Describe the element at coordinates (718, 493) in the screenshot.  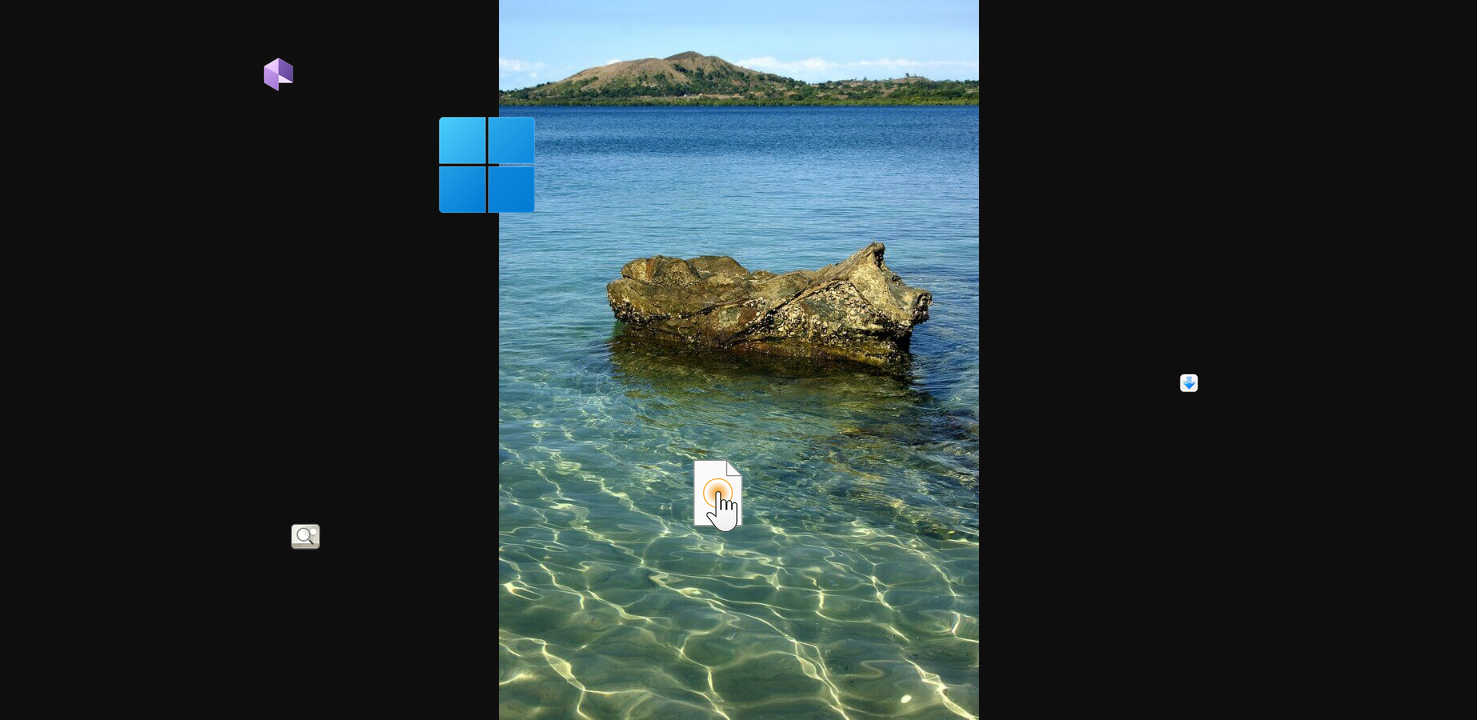
I see `select or click on a file` at that location.